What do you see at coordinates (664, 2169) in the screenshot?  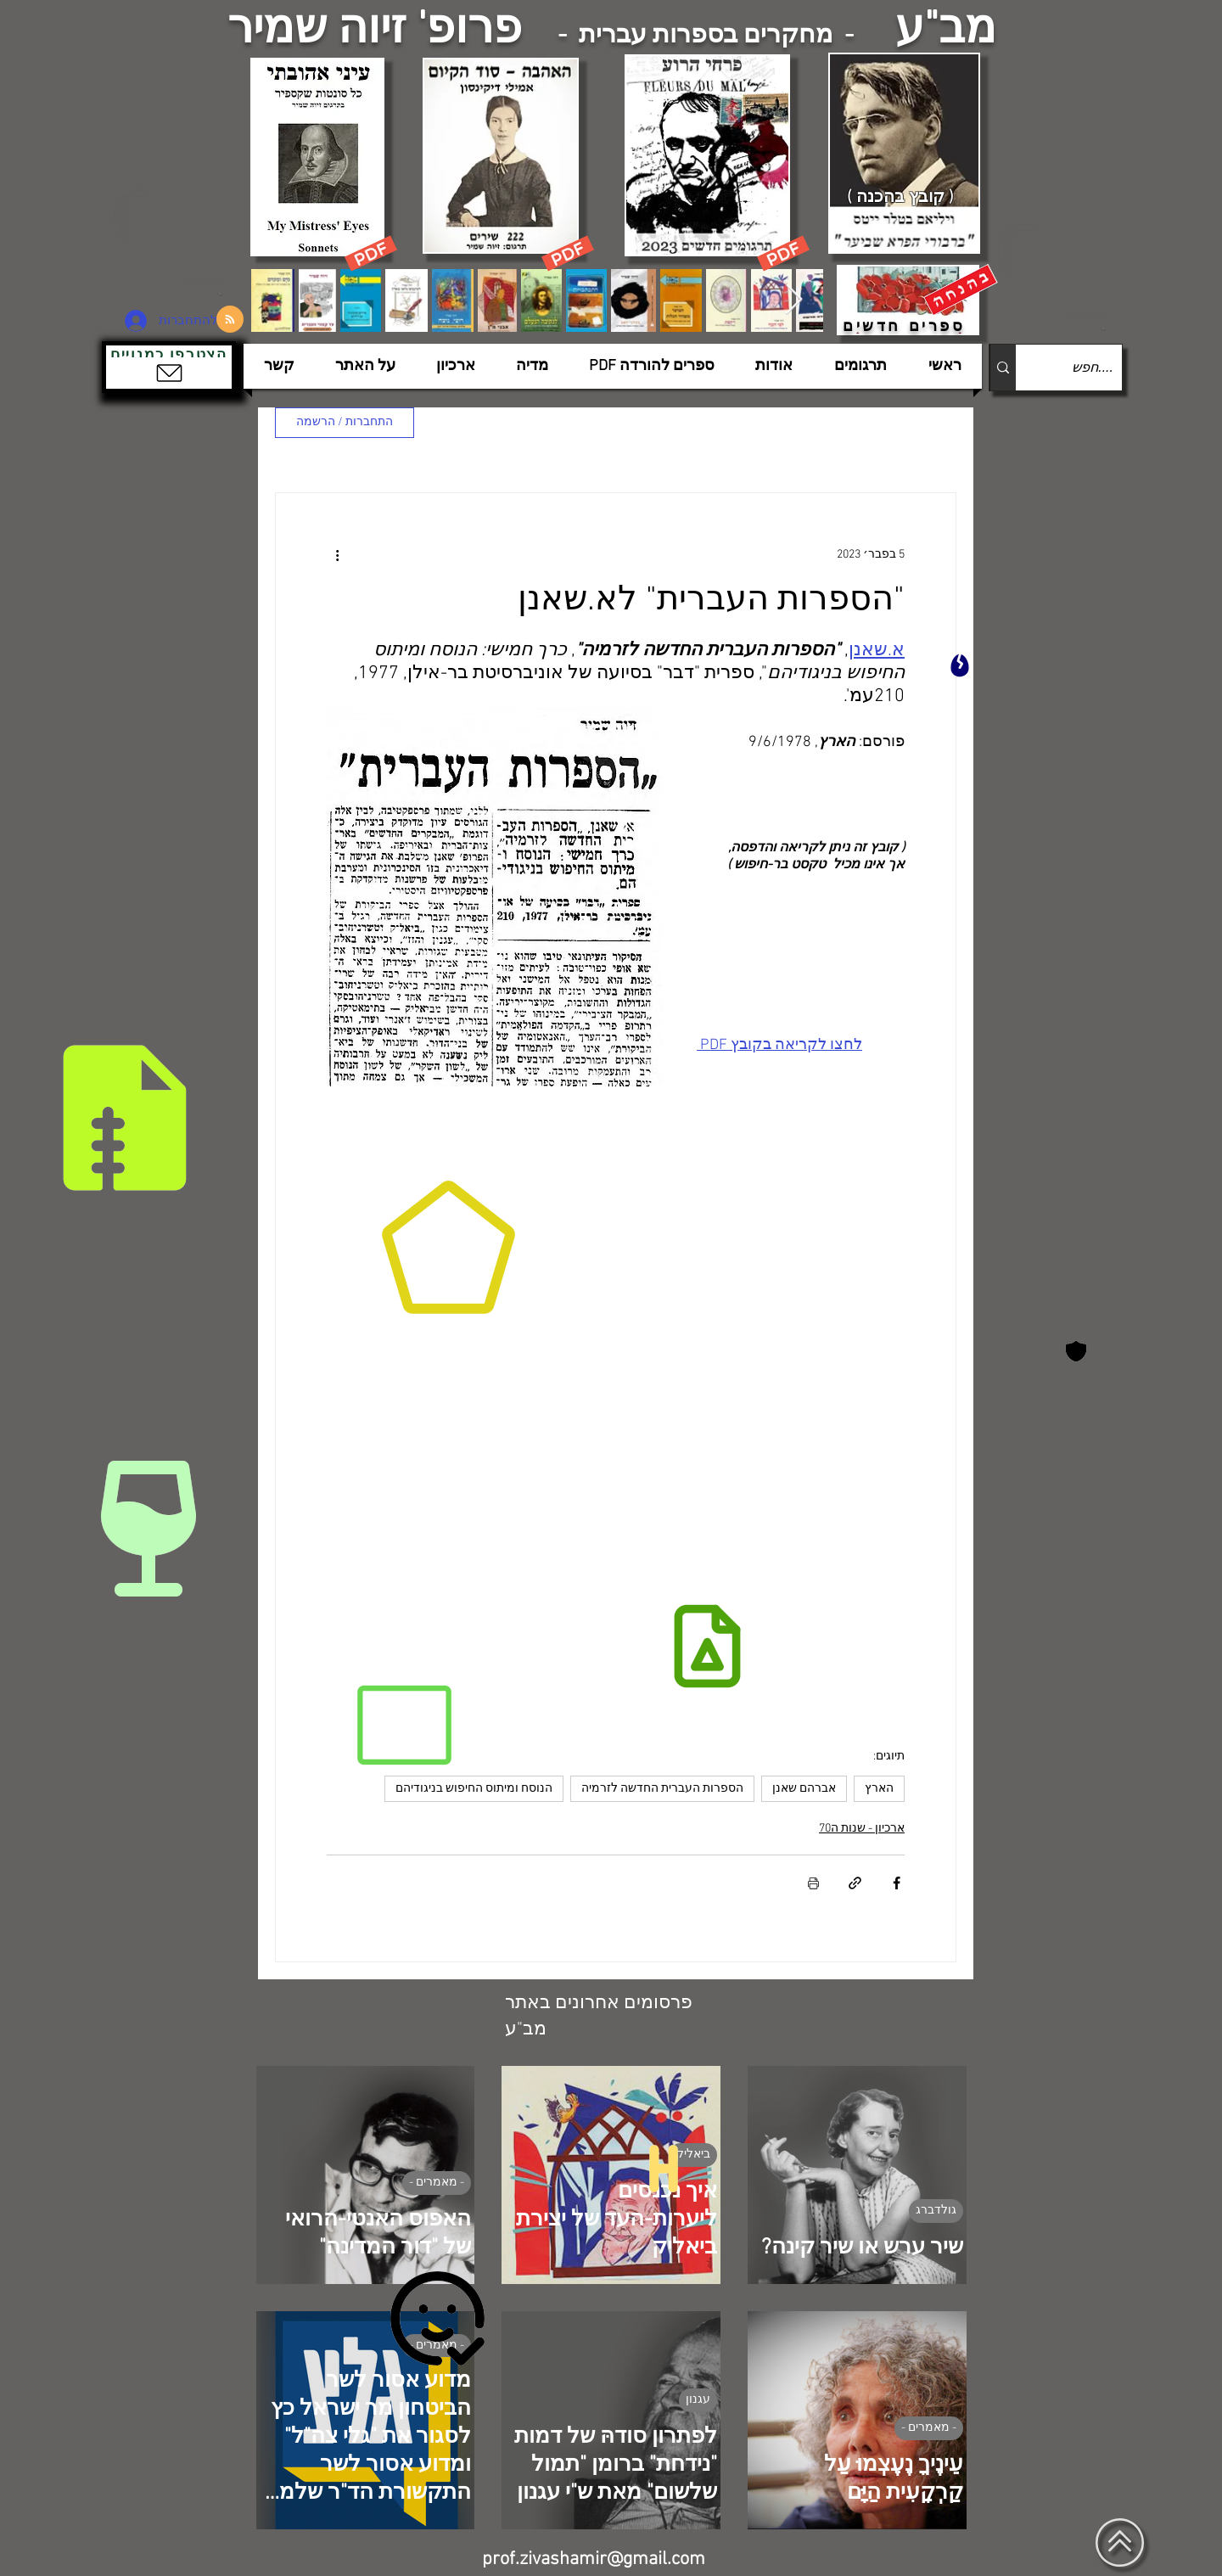 I see `indicates H or HSPA mobile network connection` at bounding box center [664, 2169].